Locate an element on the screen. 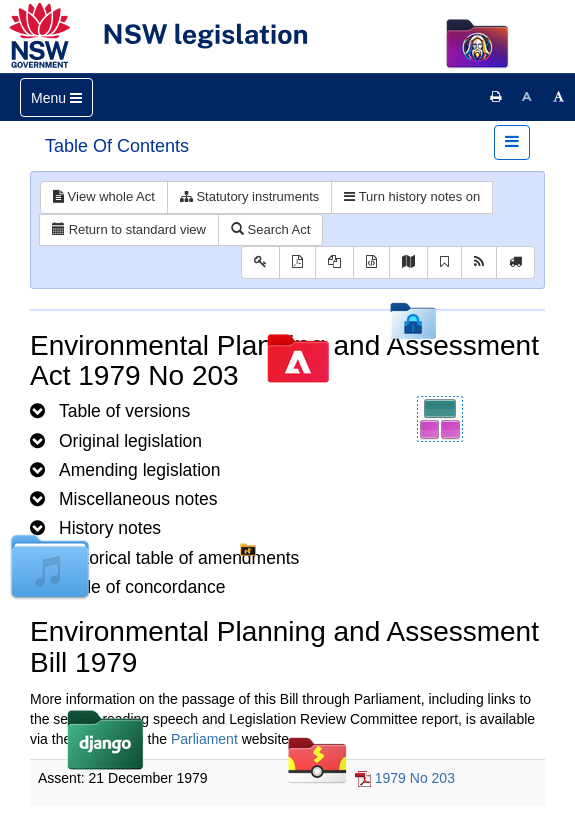  open django project folder is located at coordinates (105, 742).